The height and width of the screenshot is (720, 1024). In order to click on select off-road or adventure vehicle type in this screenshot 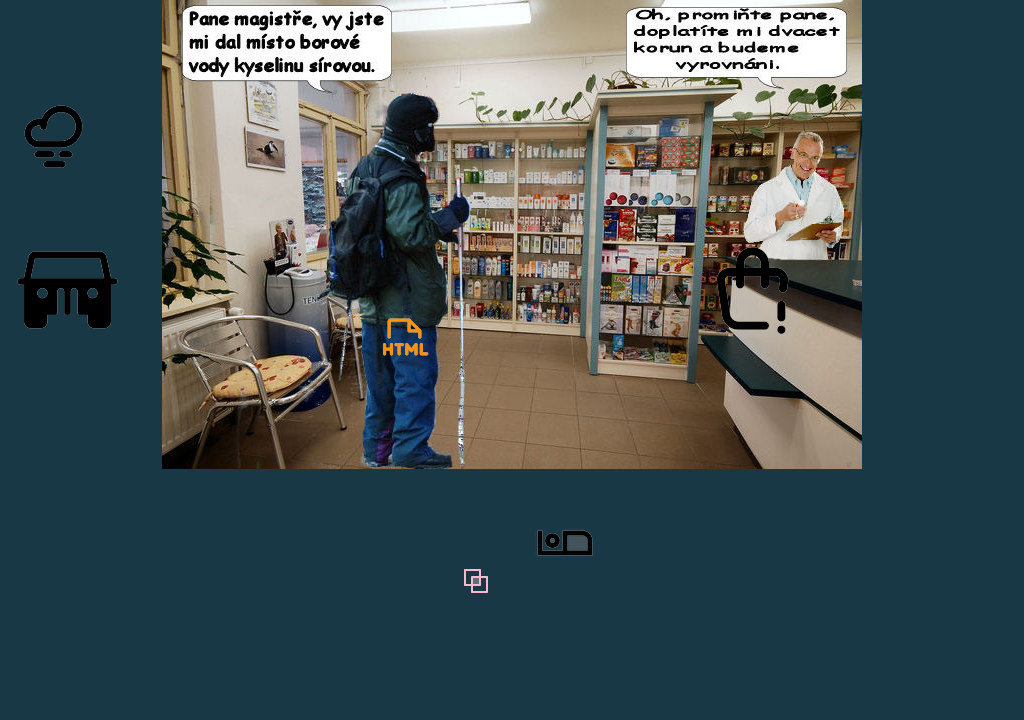, I will do `click(67, 291)`.